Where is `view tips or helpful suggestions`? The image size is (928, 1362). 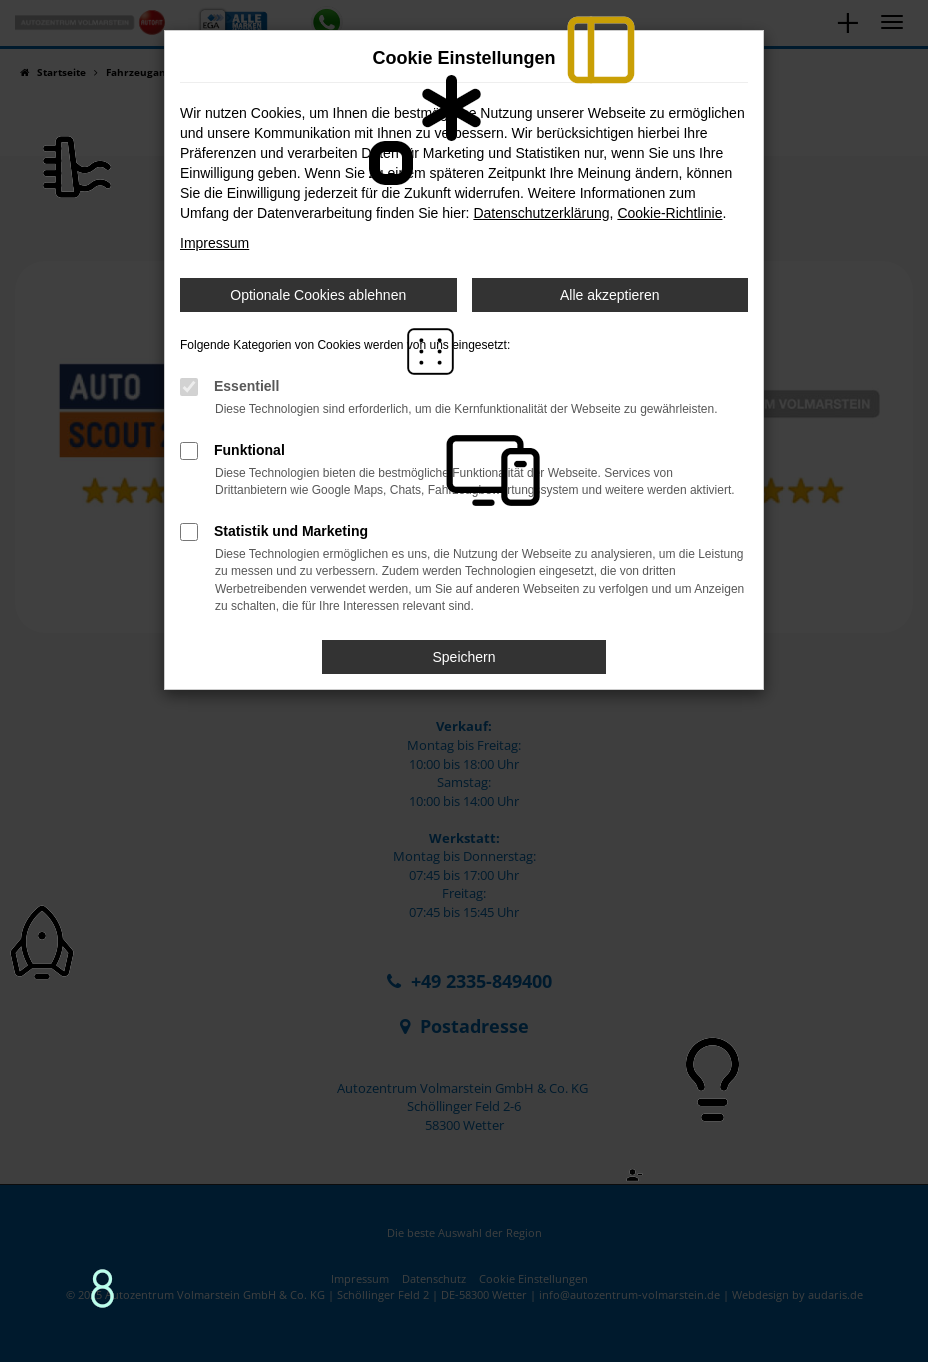
view tips or helpful suggestions is located at coordinates (712, 1079).